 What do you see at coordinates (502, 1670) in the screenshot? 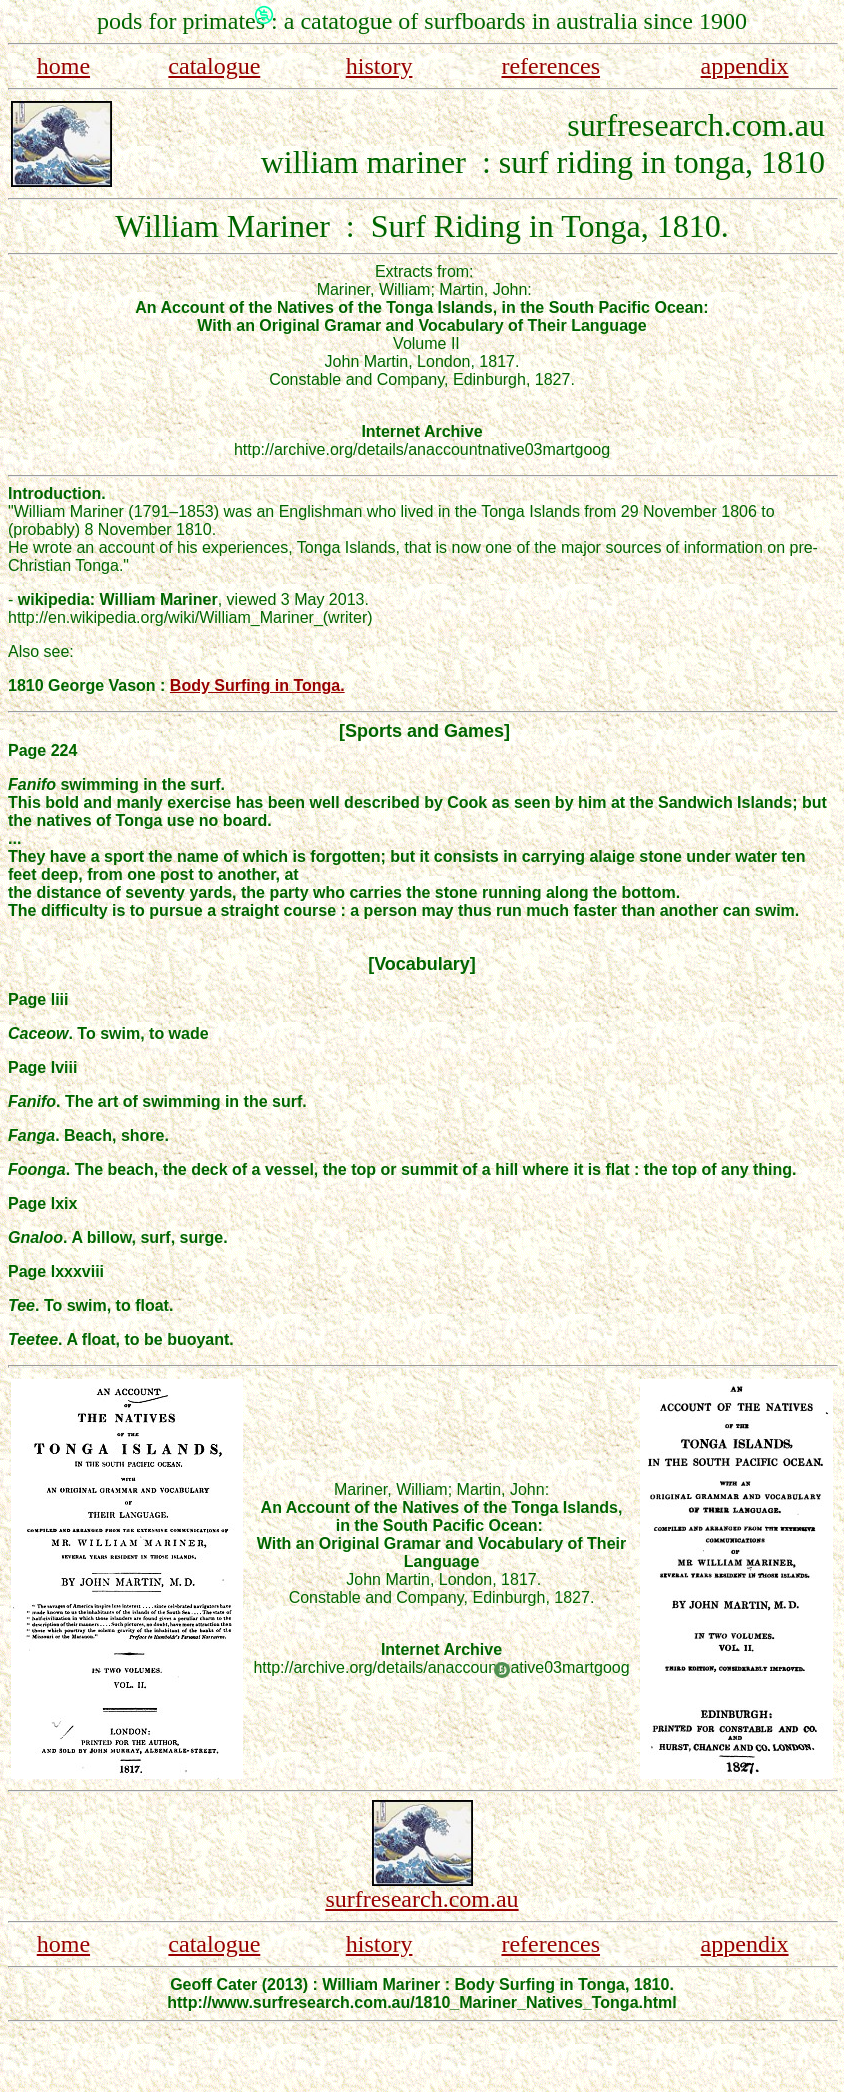
I see `view dogecoin wallet or balance` at bounding box center [502, 1670].